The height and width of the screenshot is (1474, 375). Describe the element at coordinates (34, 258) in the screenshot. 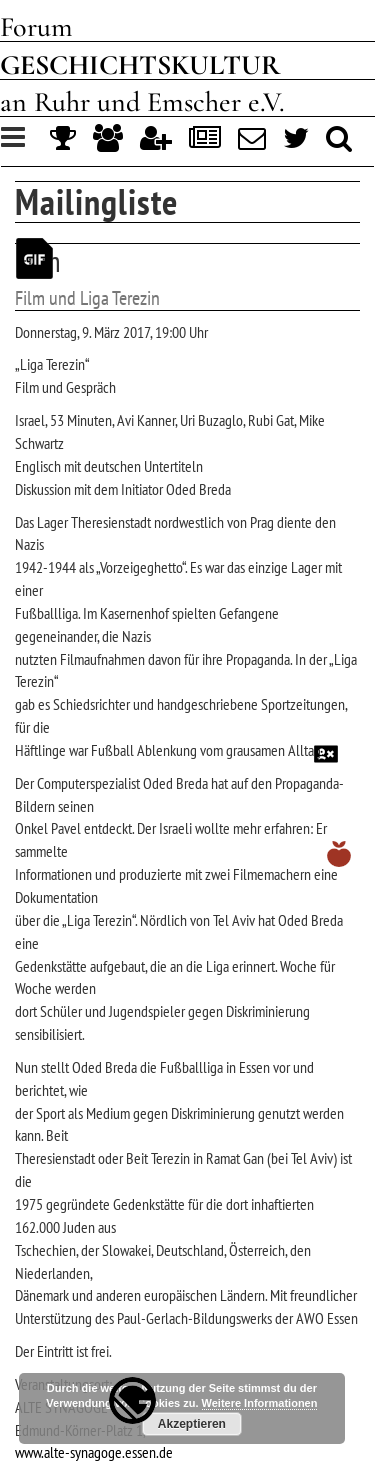

I see `attach a GIF file` at that location.